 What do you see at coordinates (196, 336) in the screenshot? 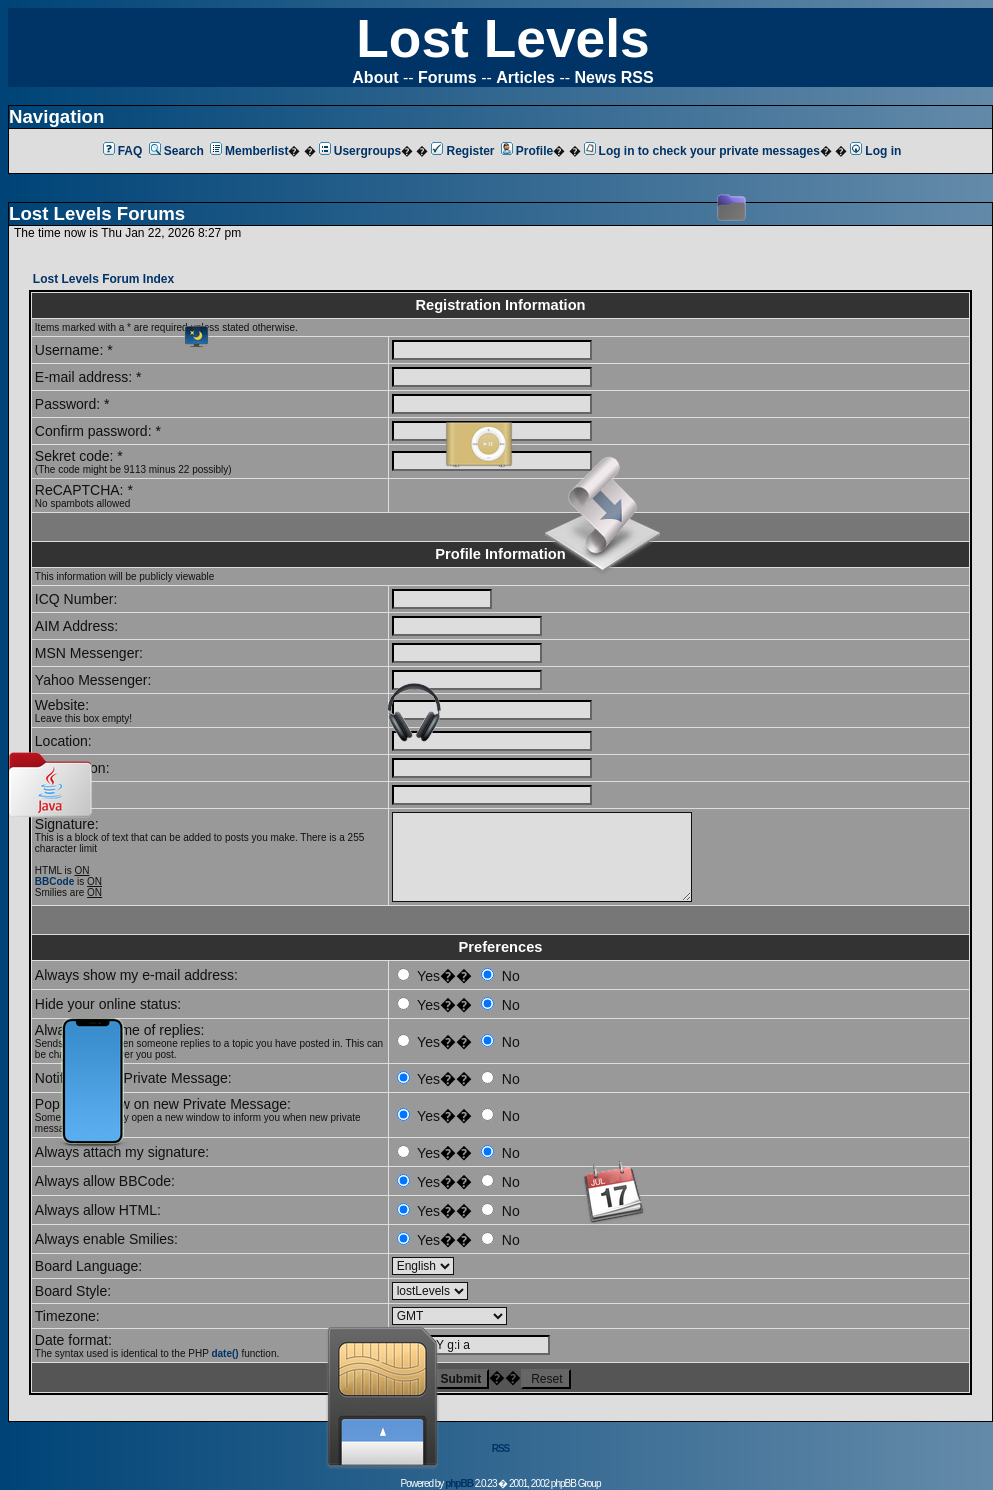
I see `open screensaver settings` at bounding box center [196, 336].